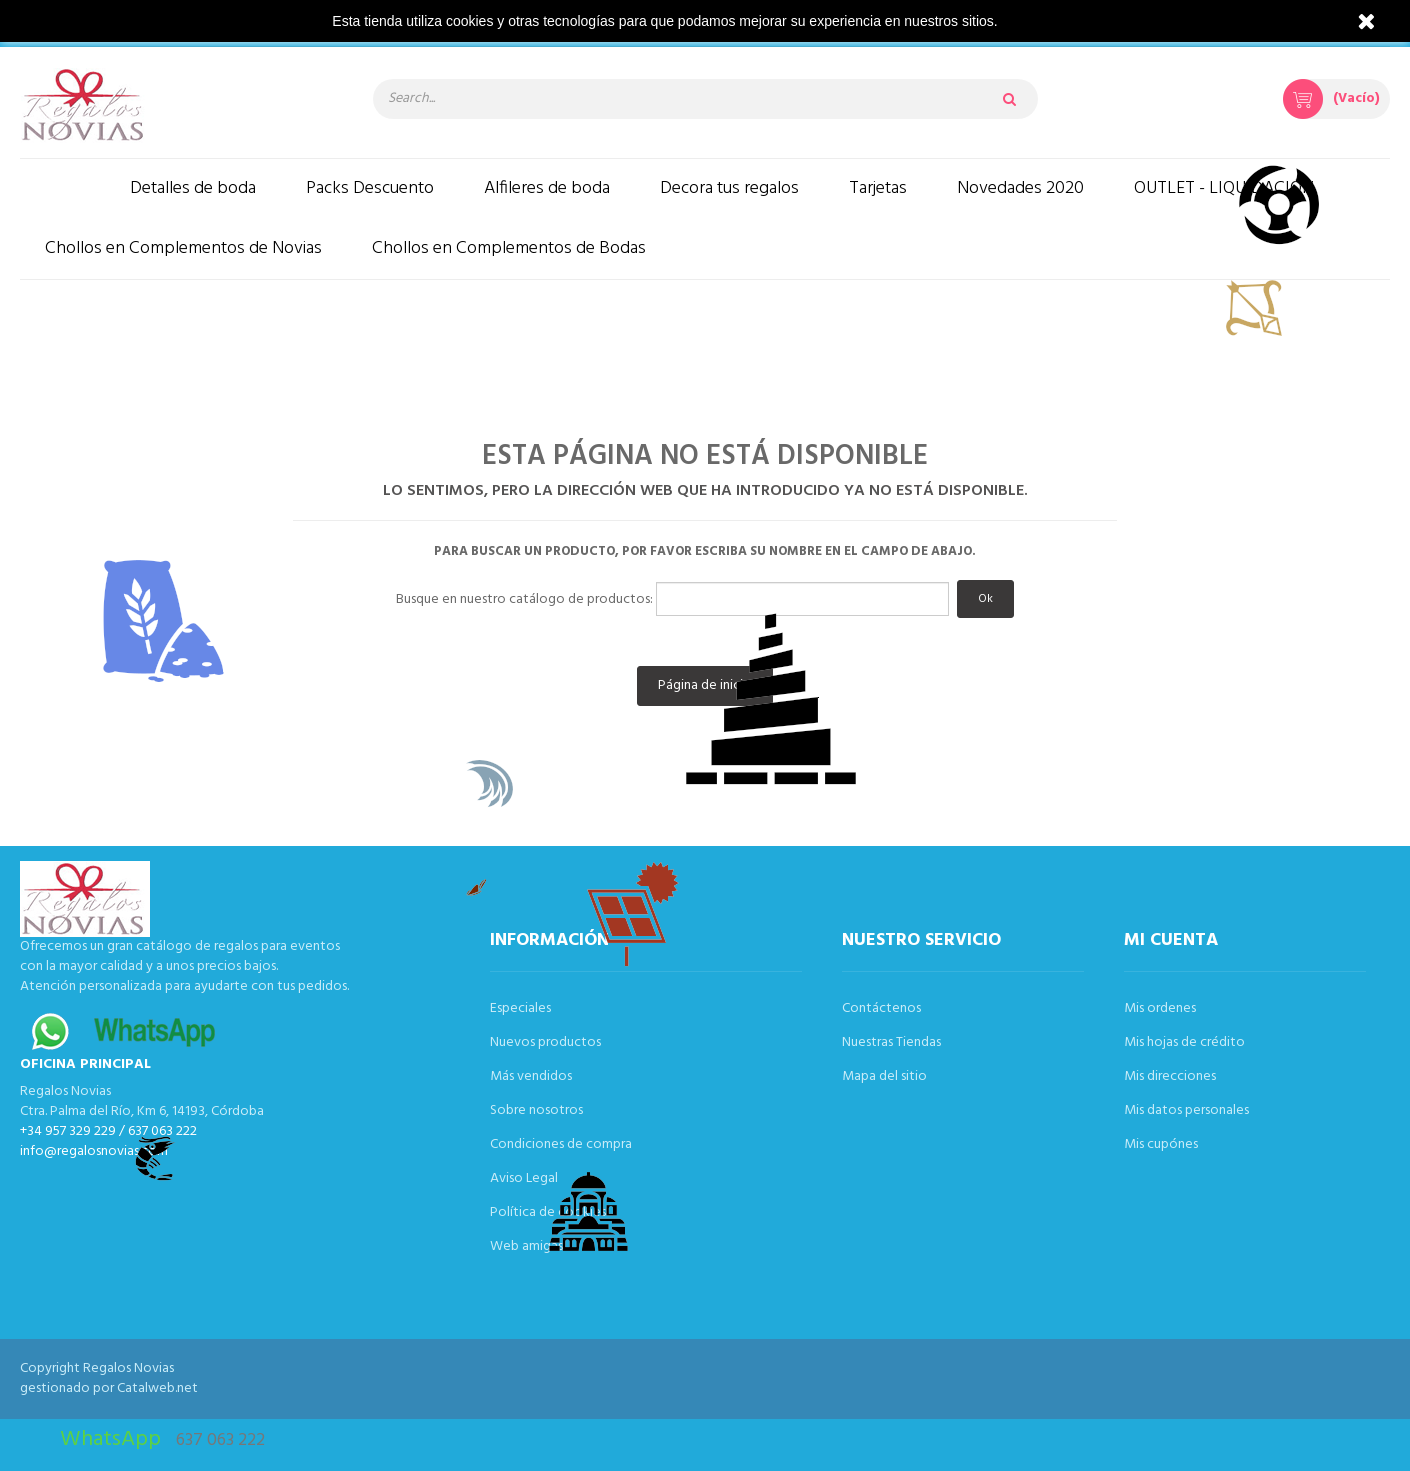 Image resolution: width=1410 pixels, height=1471 pixels. Describe the element at coordinates (476, 888) in the screenshot. I see `select archer or ranger character class` at that location.